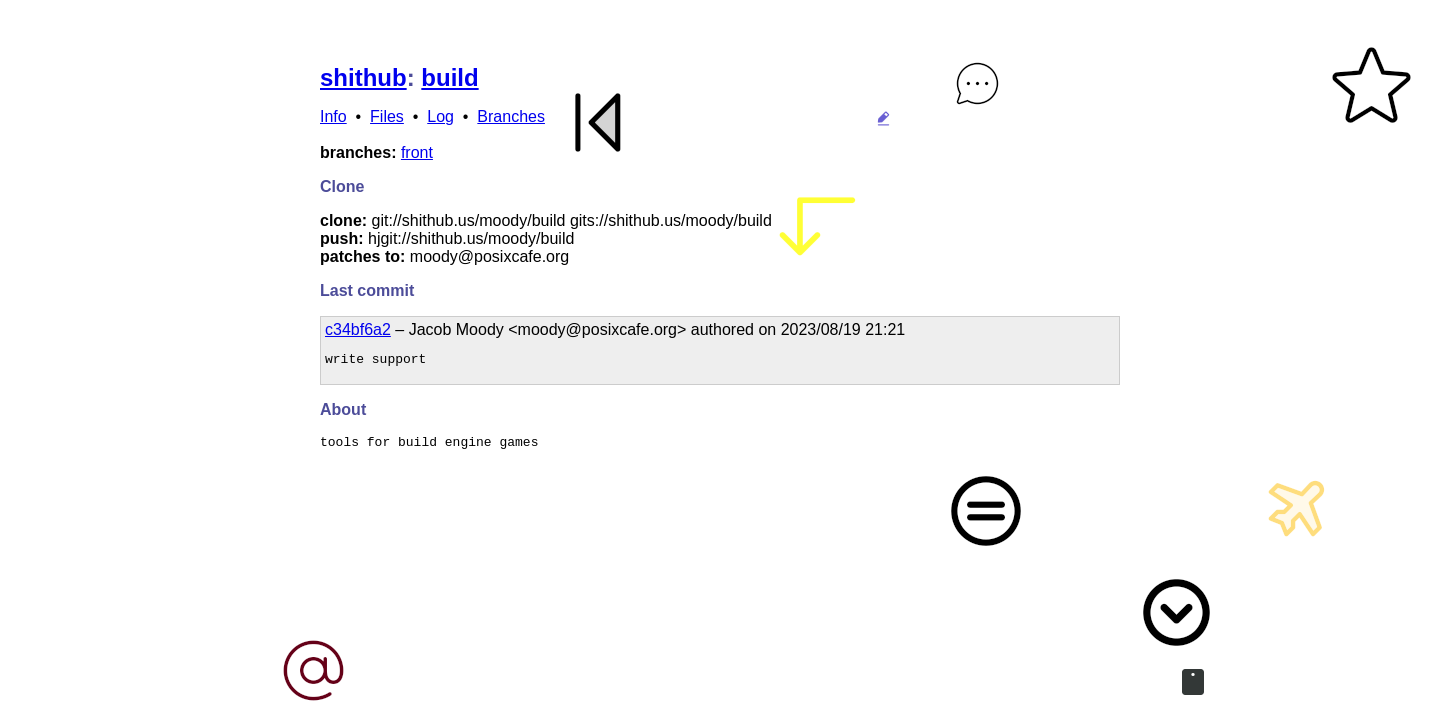 The height and width of the screenshot is (720, 1440). What do you see at coordinates (986, 511) in the screenshot?
I see `indicates equality or balanced state` at bounding box center [986, 511].